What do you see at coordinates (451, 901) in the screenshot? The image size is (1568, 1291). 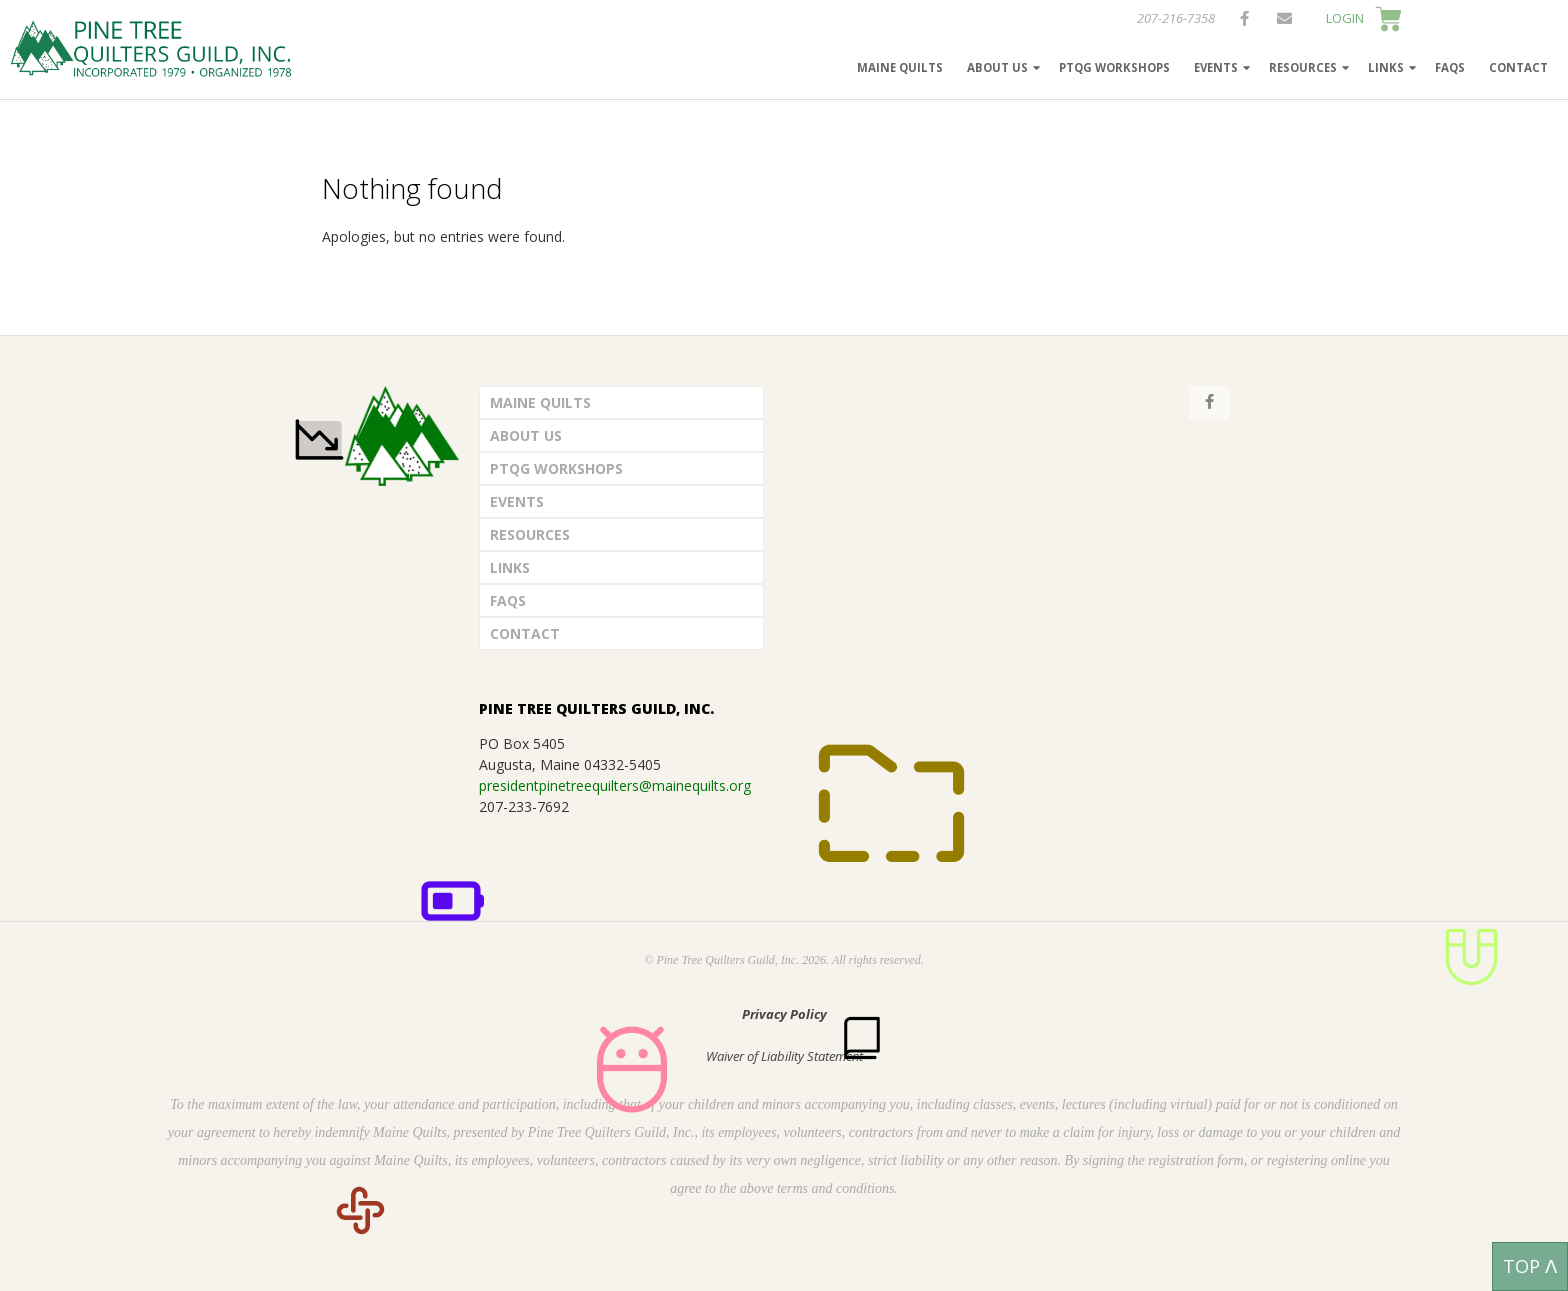 I see `indicates battery at 50% charge` at bounding box center [451, 901].